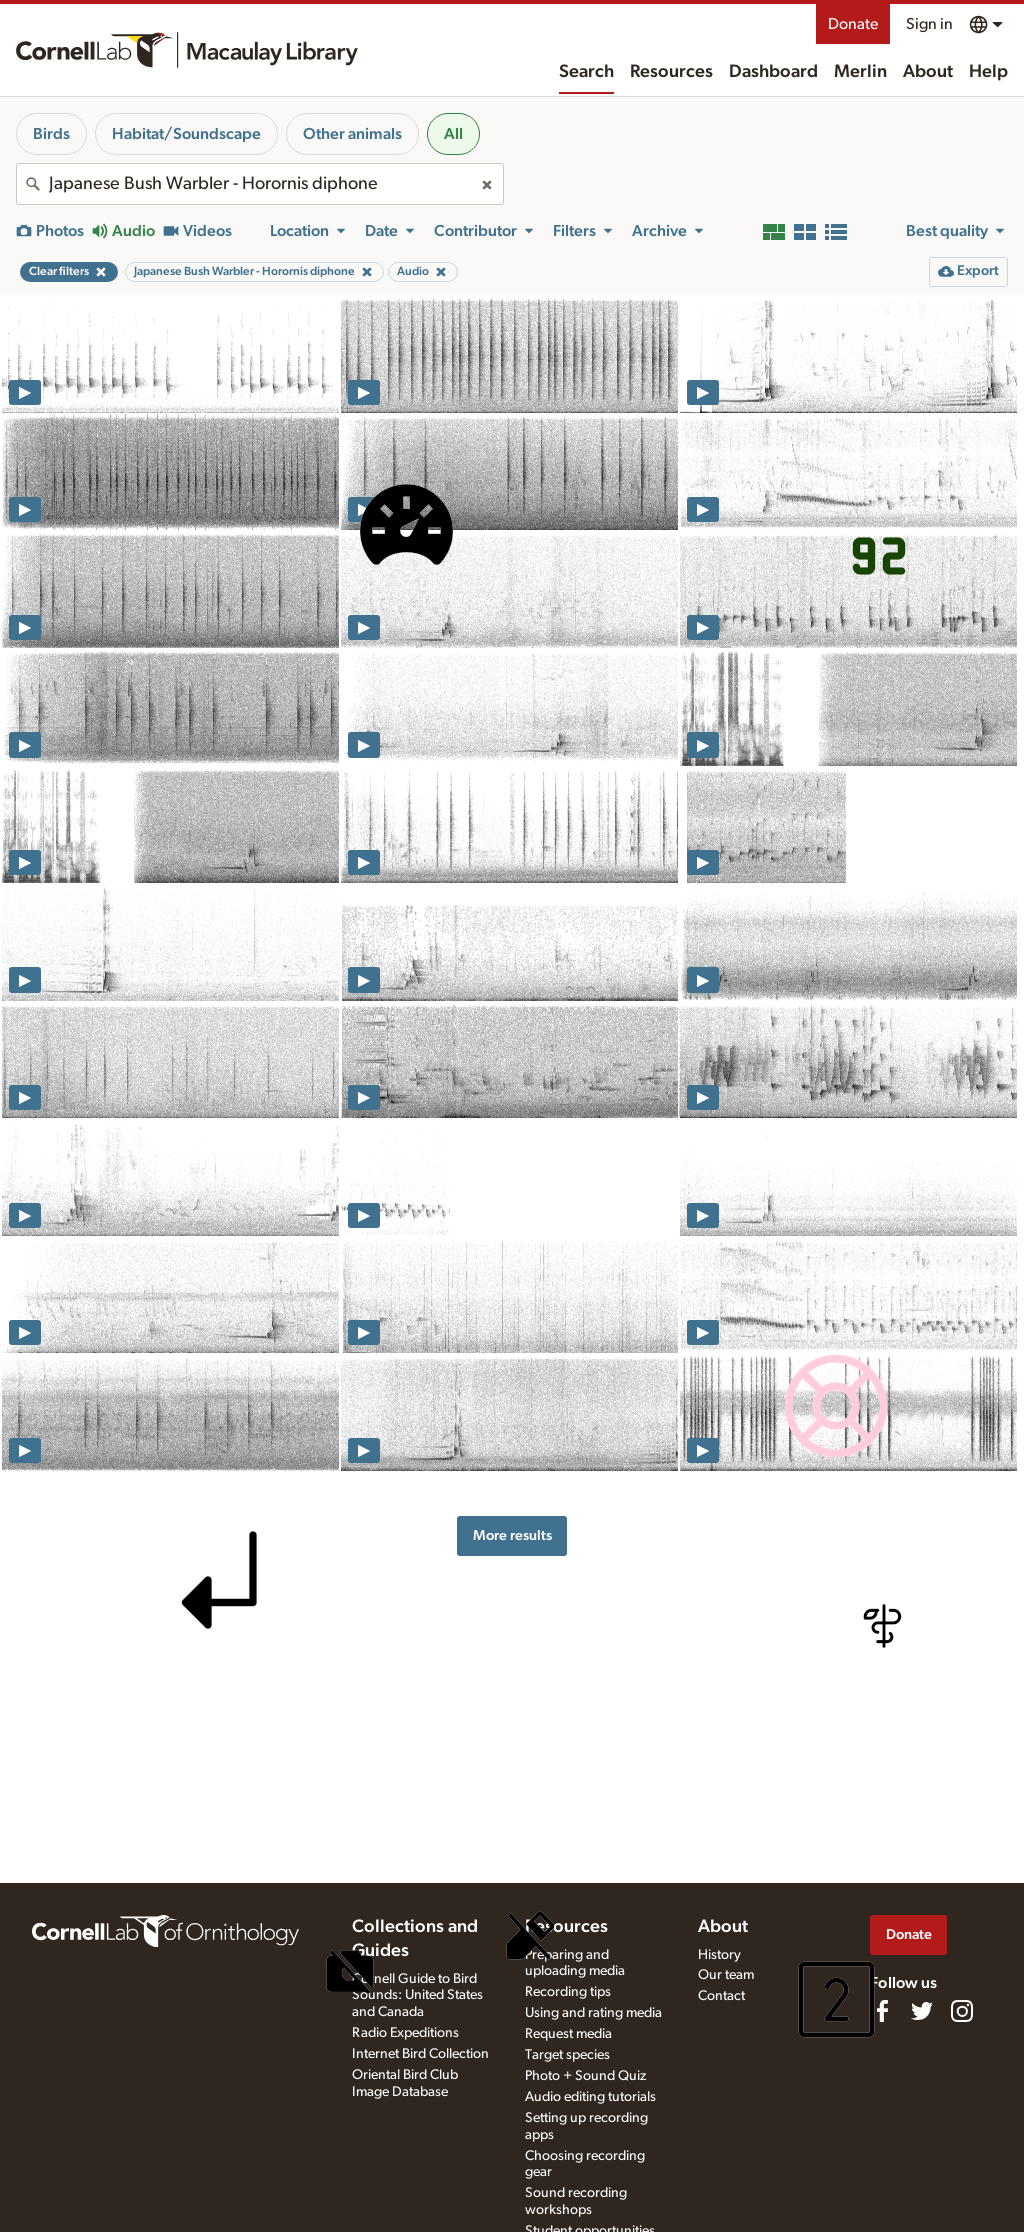  I want to click on indicates step two in a multi-step process, so click(836, 1999).